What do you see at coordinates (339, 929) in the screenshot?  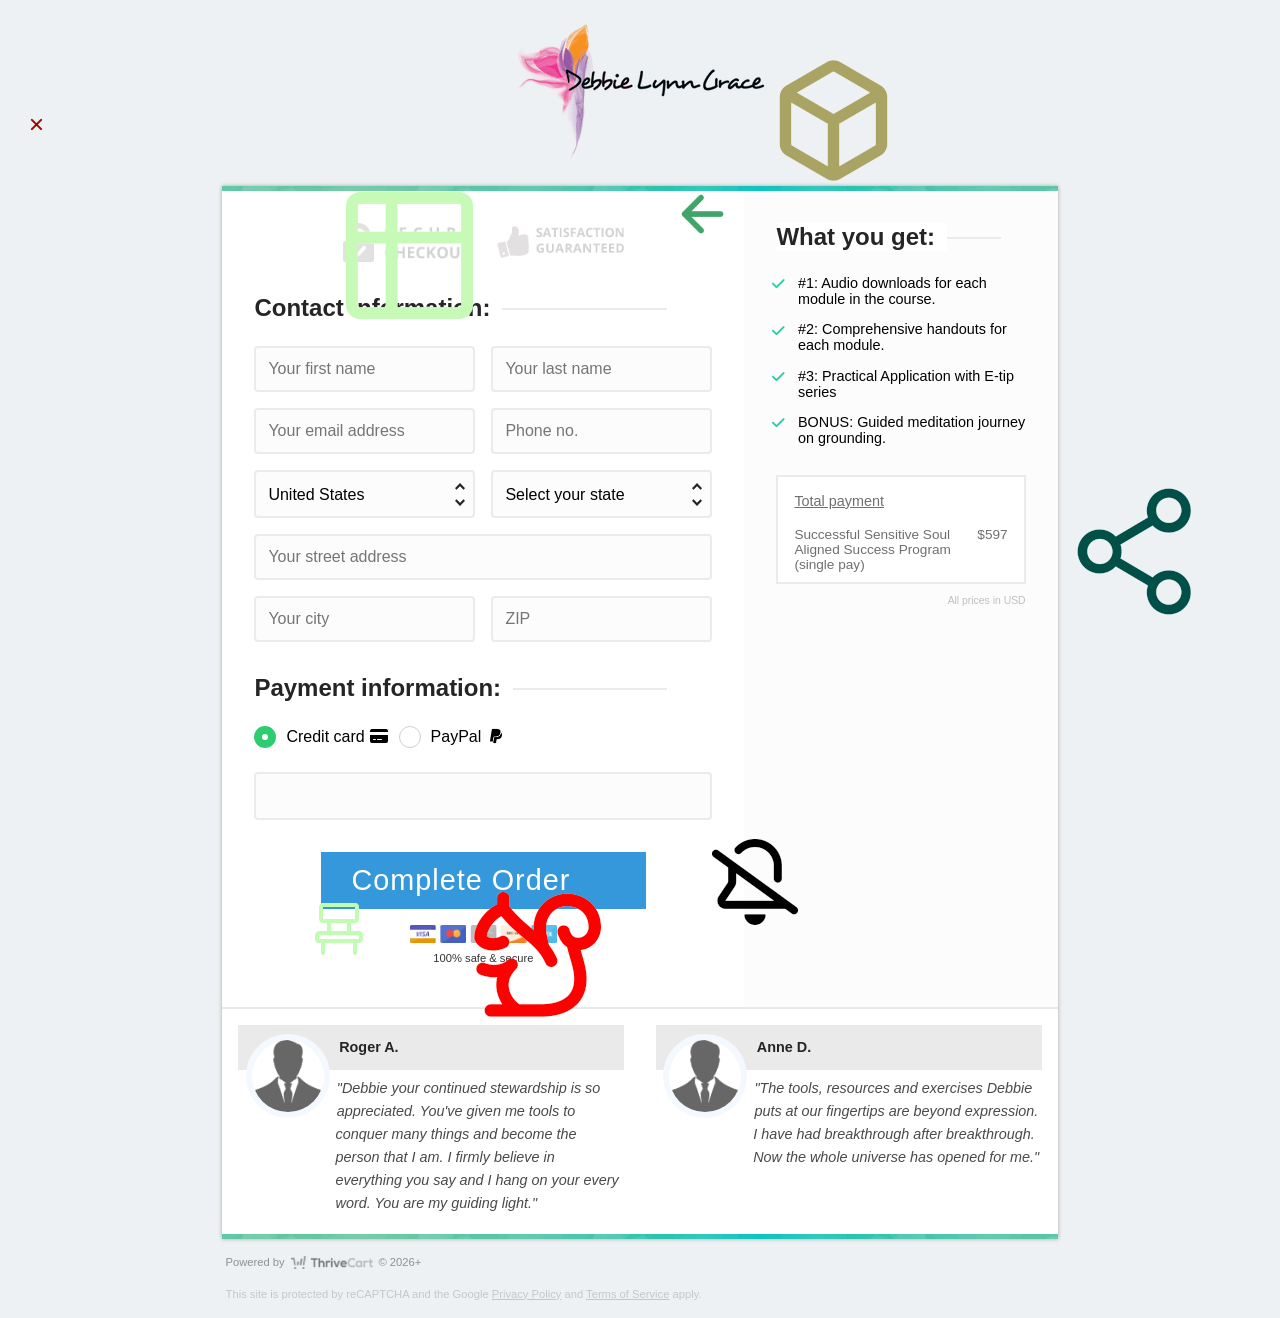 I see `browse furniture or seating options` at bounding box center [339, 929].